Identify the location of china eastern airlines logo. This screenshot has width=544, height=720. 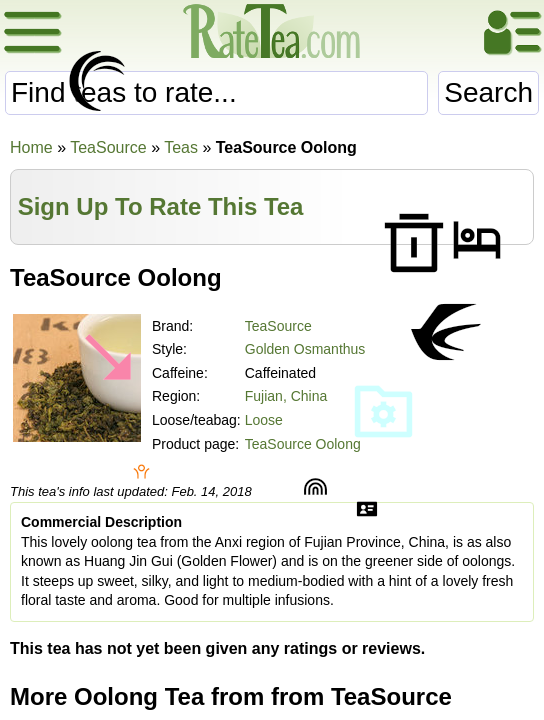
(446, 332).